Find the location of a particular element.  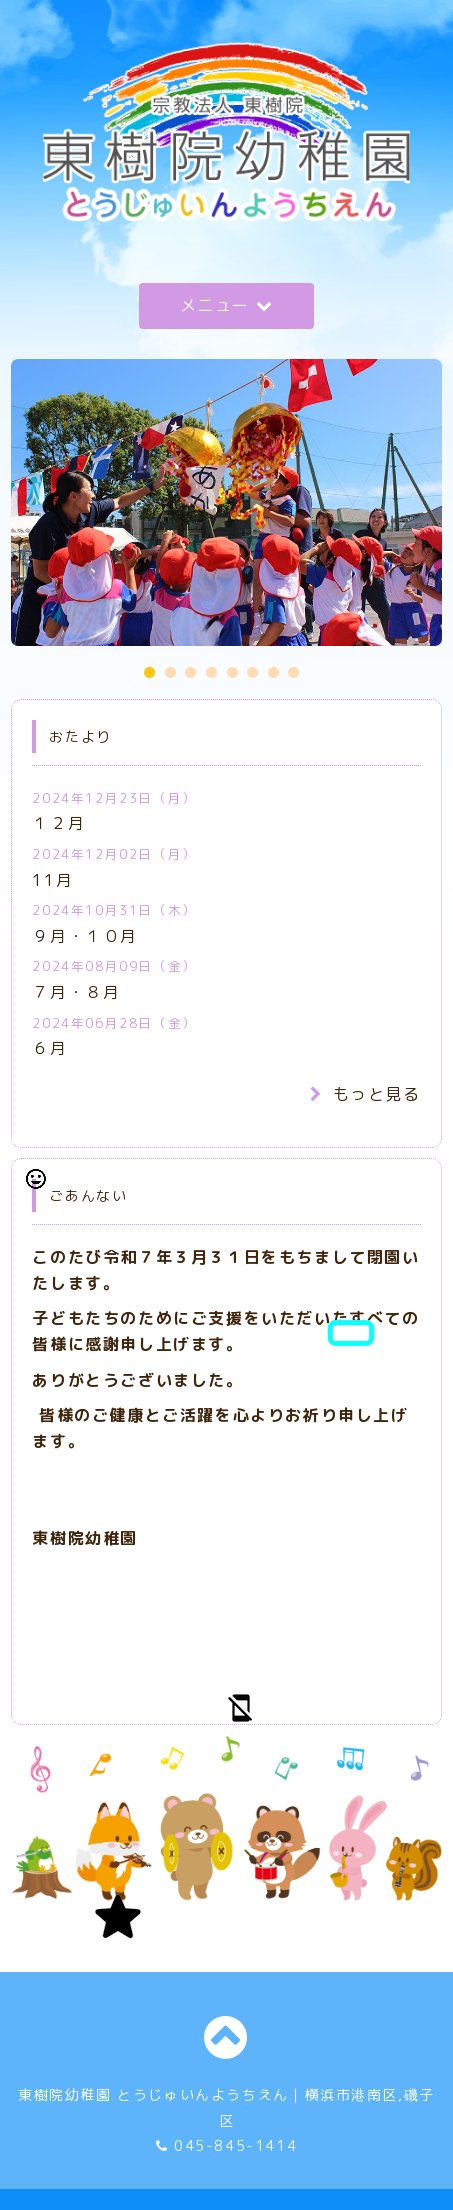

no cell phone service available is located at coordinates (241, 1708).